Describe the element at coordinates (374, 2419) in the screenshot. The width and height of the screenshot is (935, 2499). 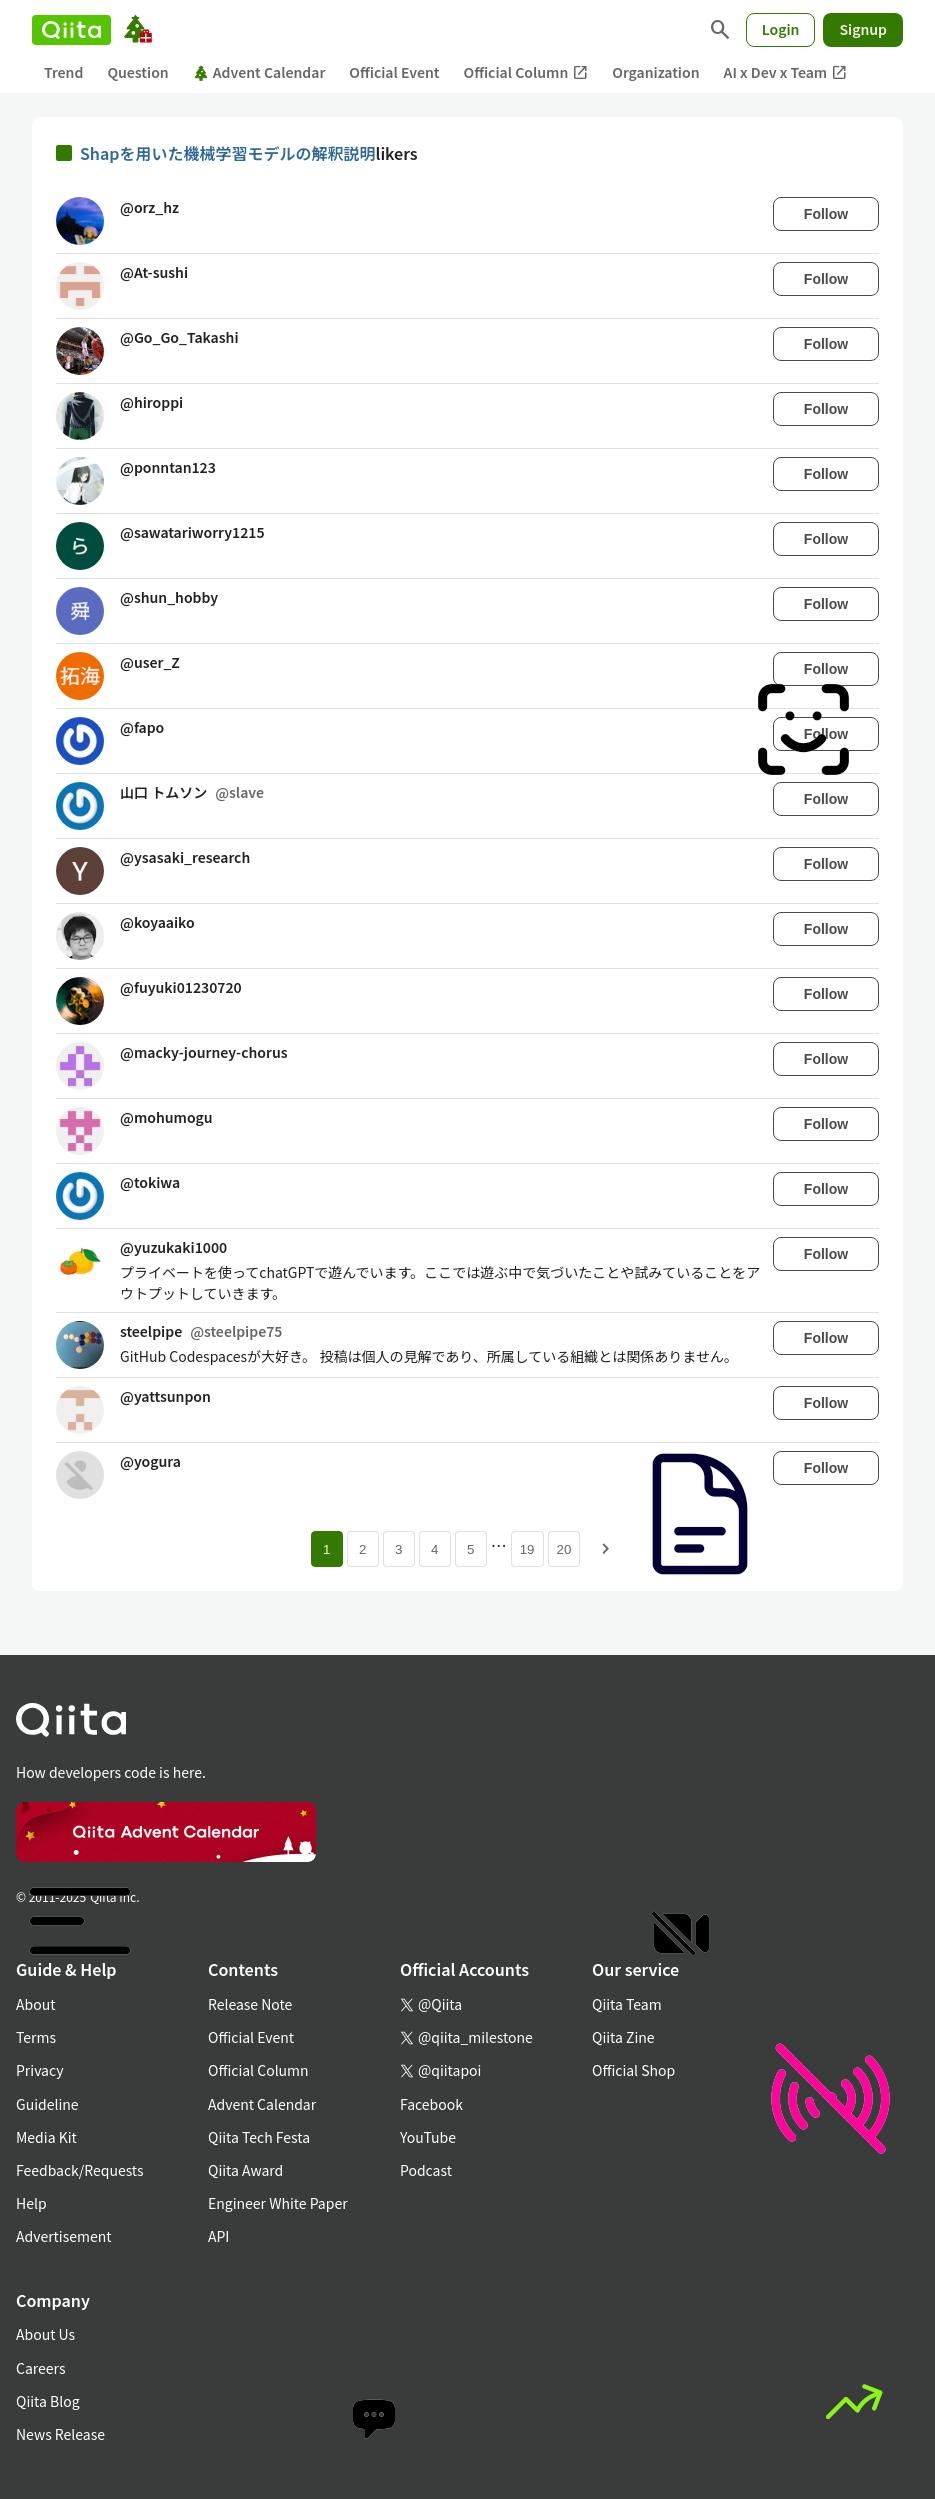
I see `open chat or messaging` at that location.